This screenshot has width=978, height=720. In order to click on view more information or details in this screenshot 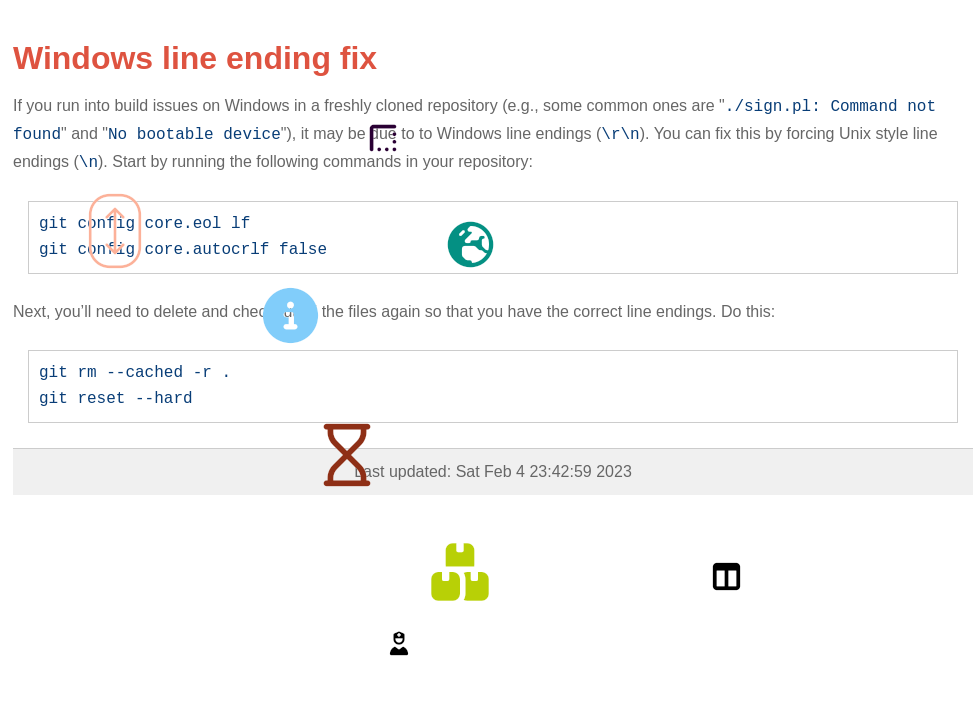, I will do `click(290, 315)`.